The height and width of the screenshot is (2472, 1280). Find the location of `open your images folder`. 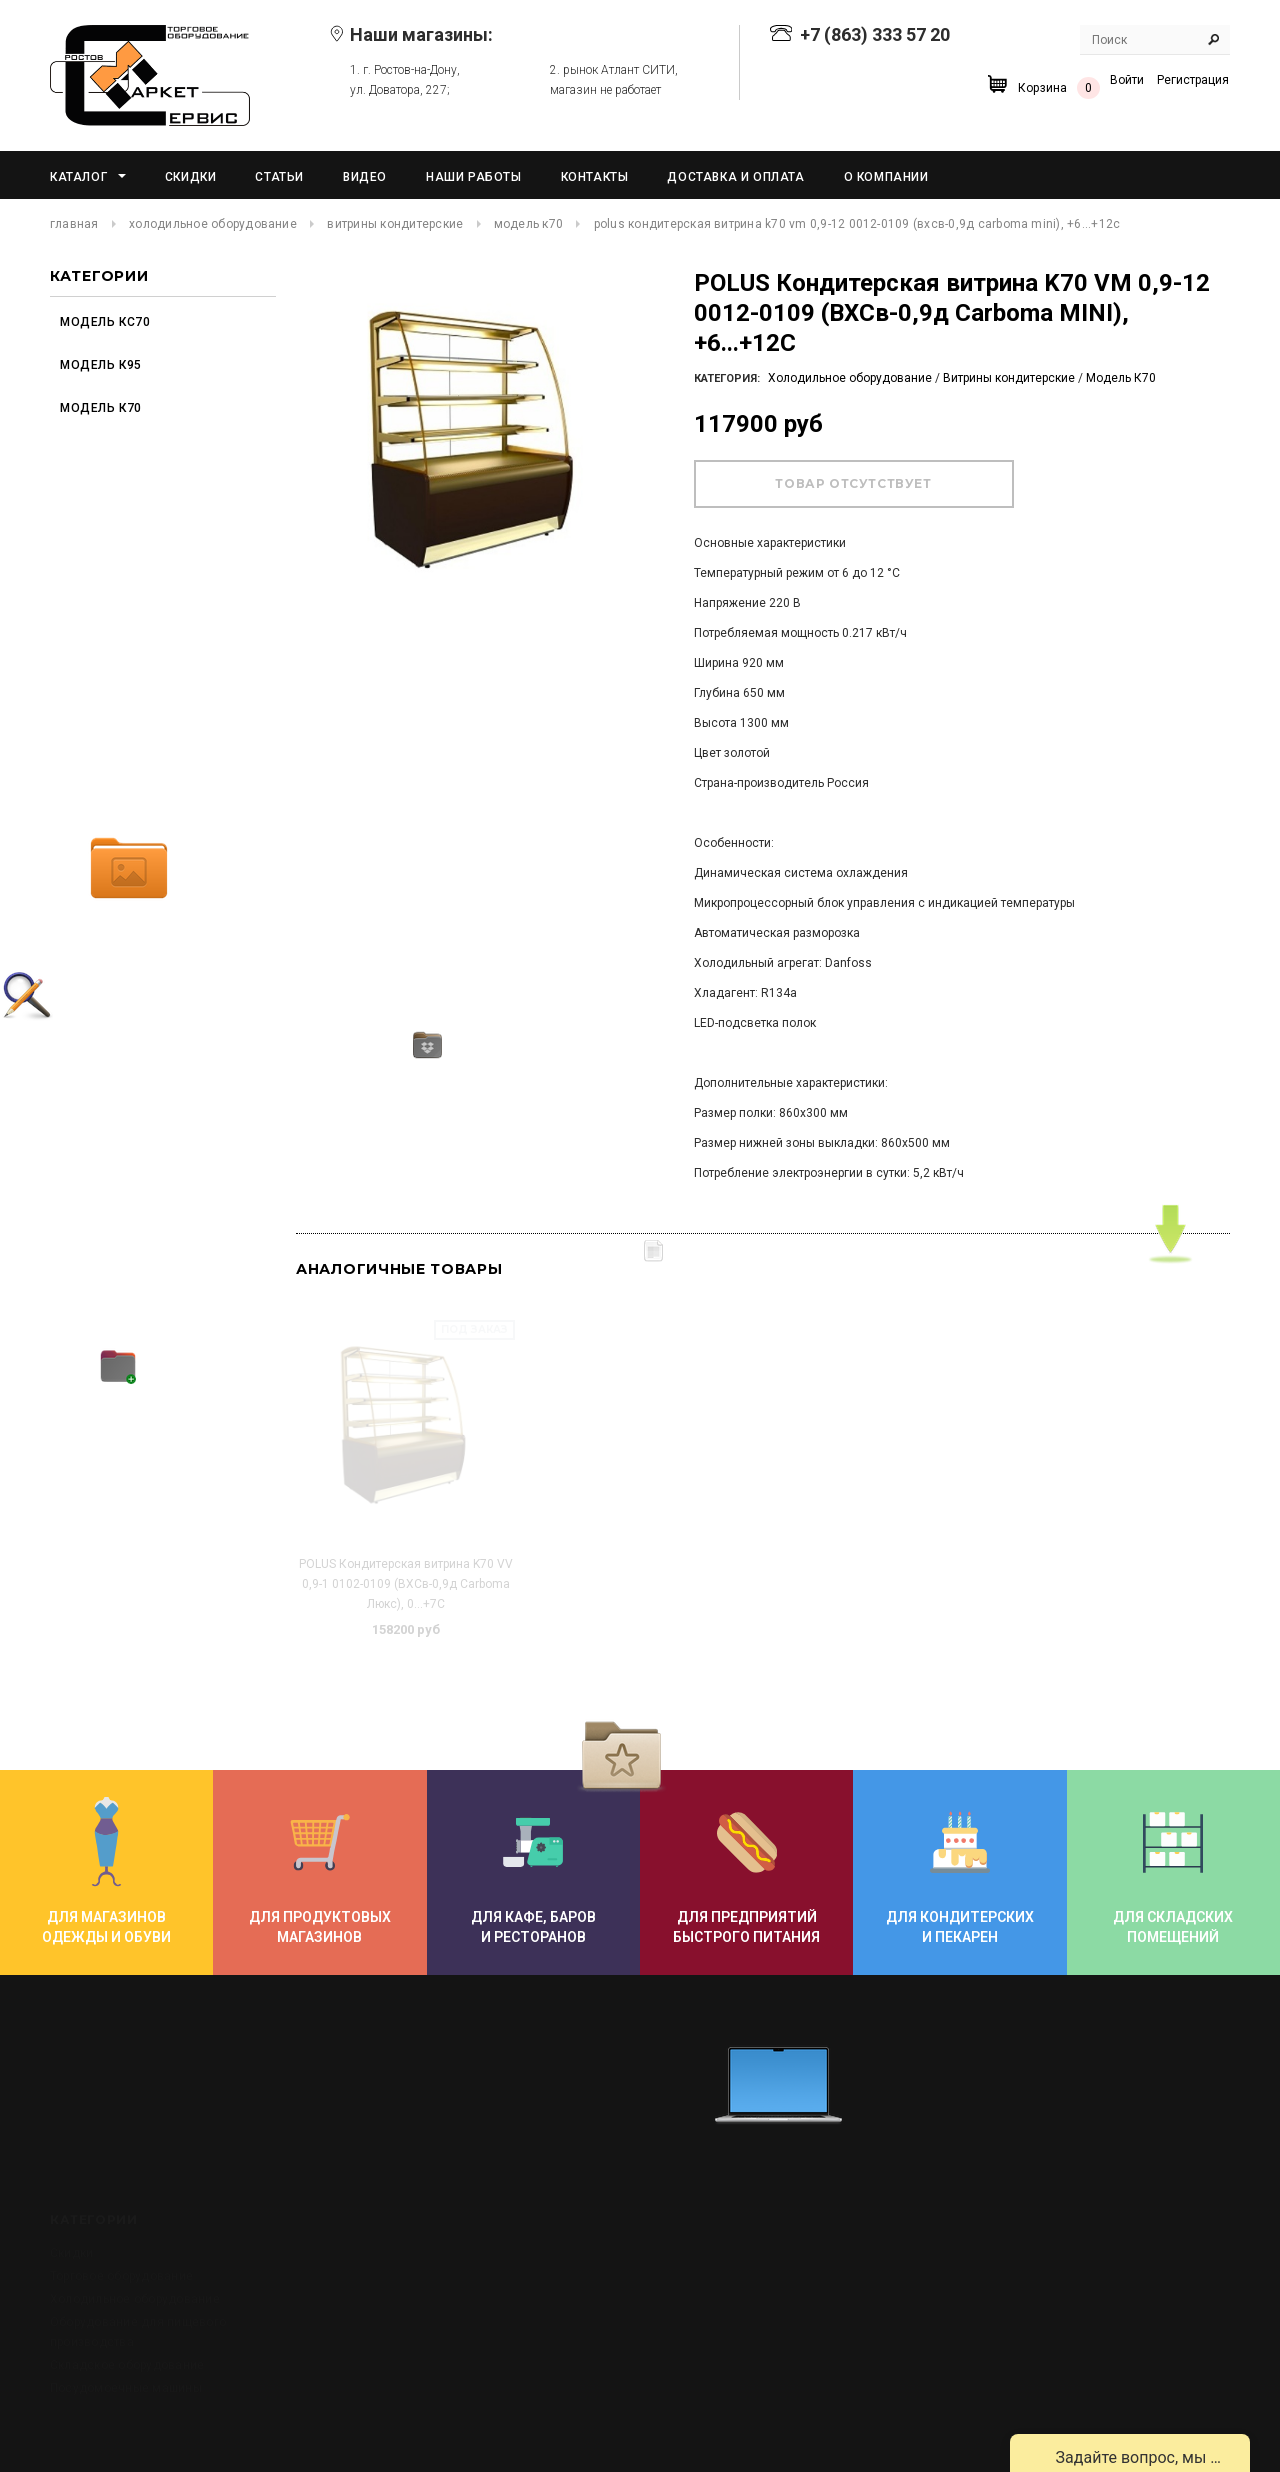

open your images folder is located at coordinates (129, 868).